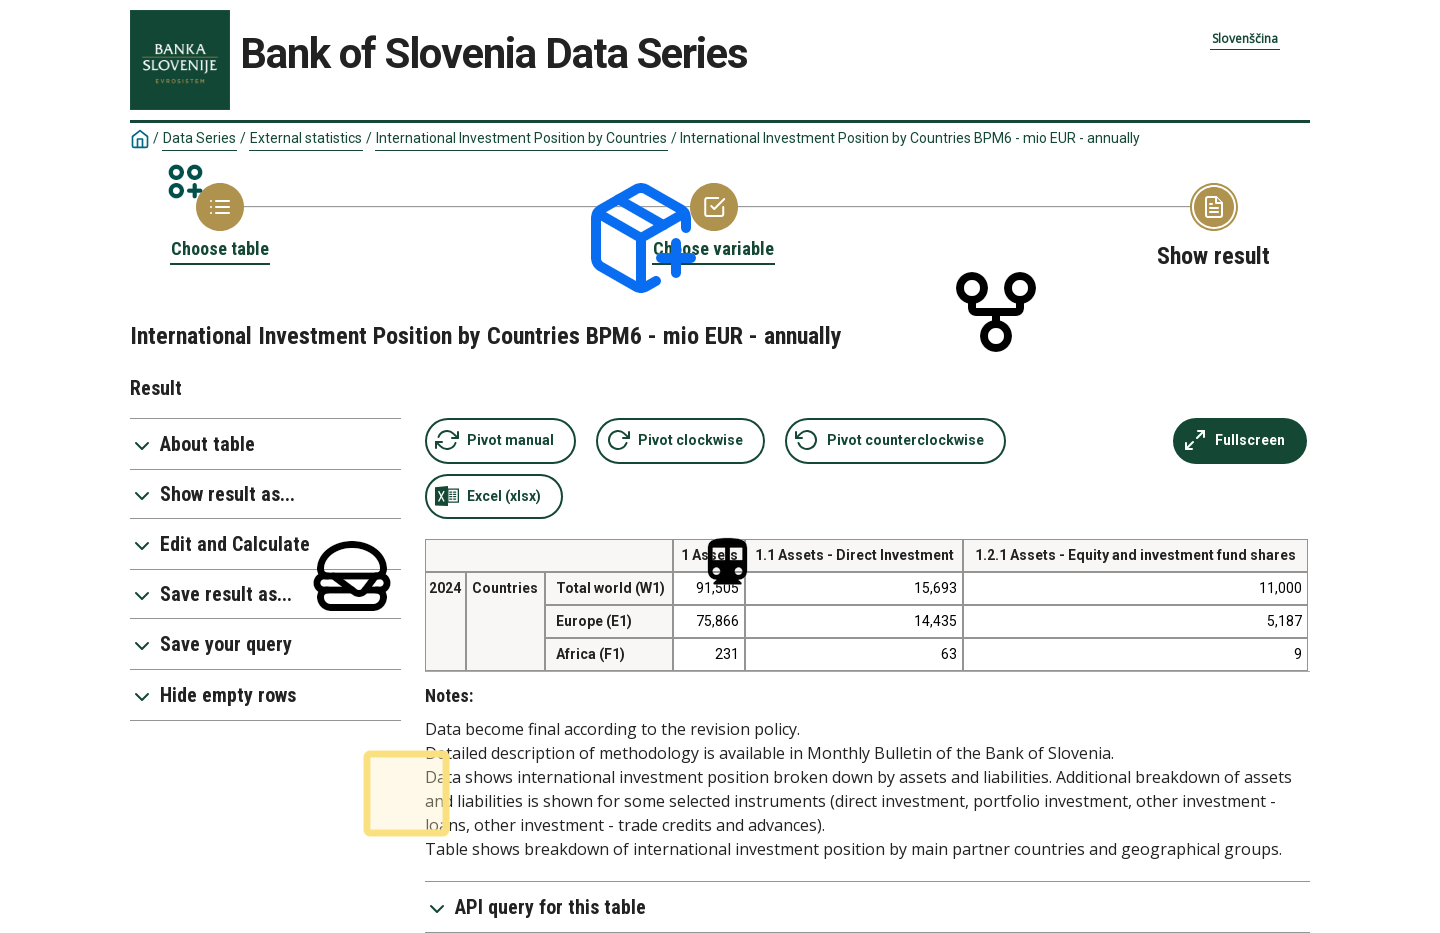 The image size is (1440, 933). I want to click on fork a repository, so click(996, 312).